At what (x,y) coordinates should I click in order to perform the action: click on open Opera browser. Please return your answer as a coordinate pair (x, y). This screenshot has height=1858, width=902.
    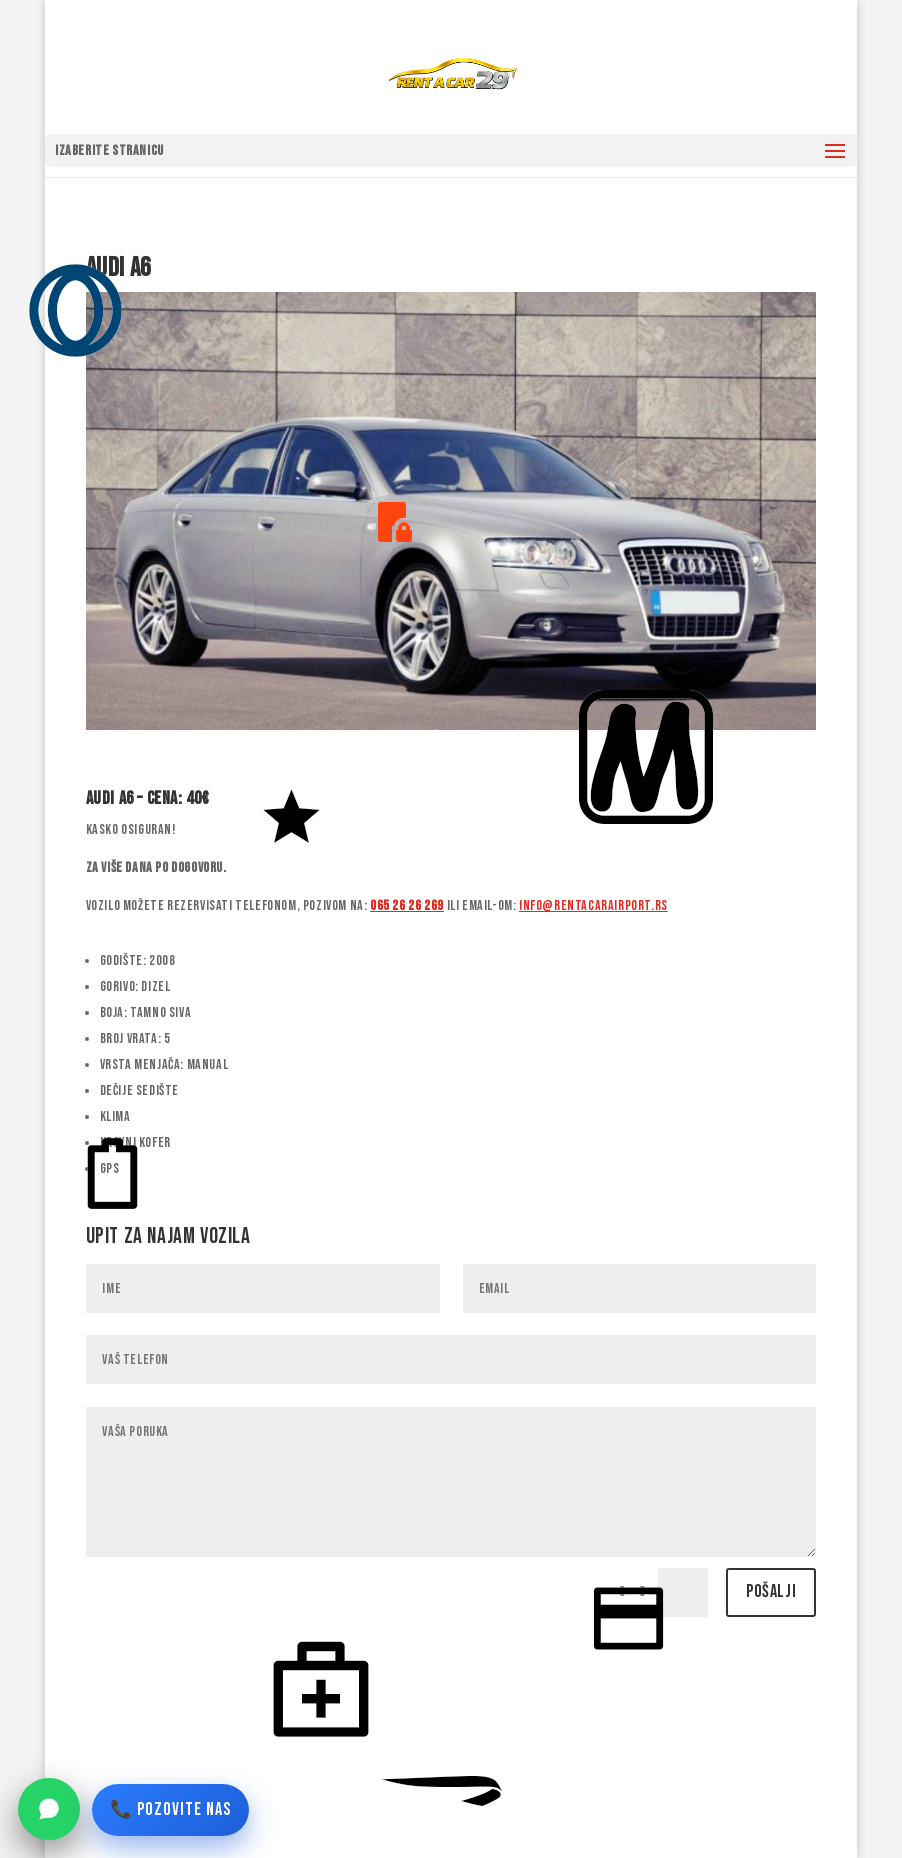
    Looking at the image, I should click on (75, 310).